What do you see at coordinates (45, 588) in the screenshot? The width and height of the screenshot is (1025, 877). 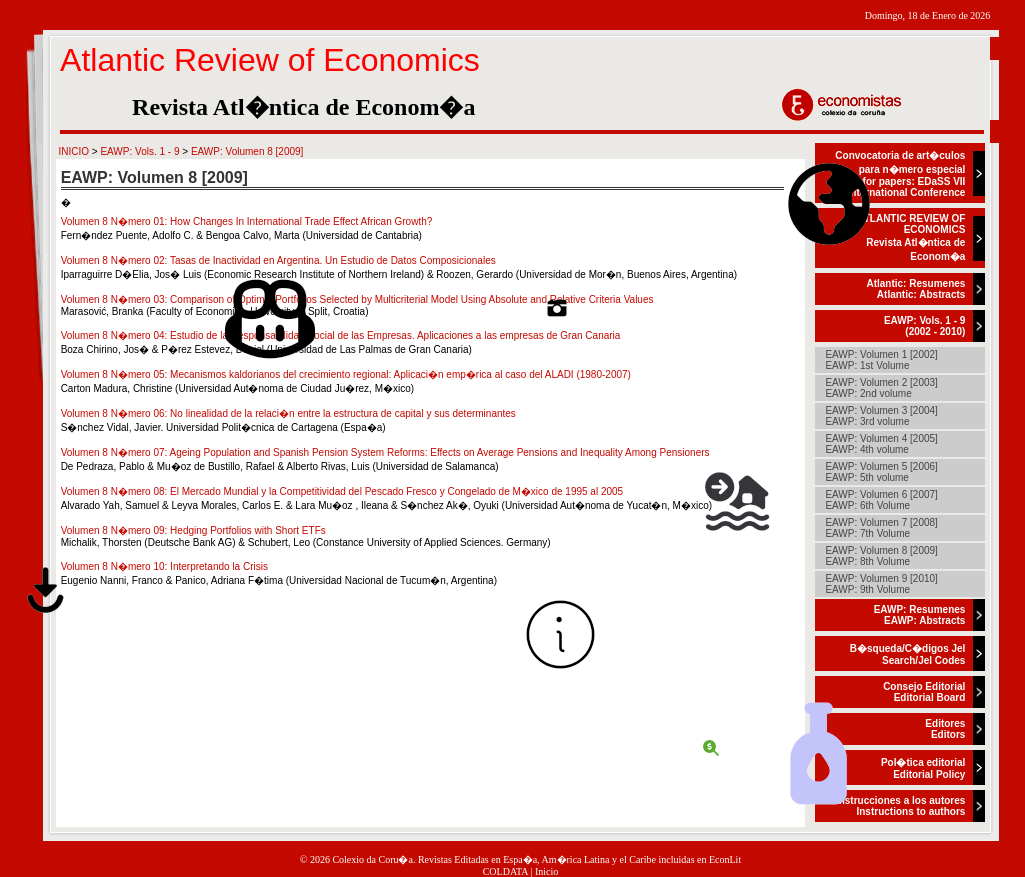 I see `download content to device` at bounding box center [45, 588].